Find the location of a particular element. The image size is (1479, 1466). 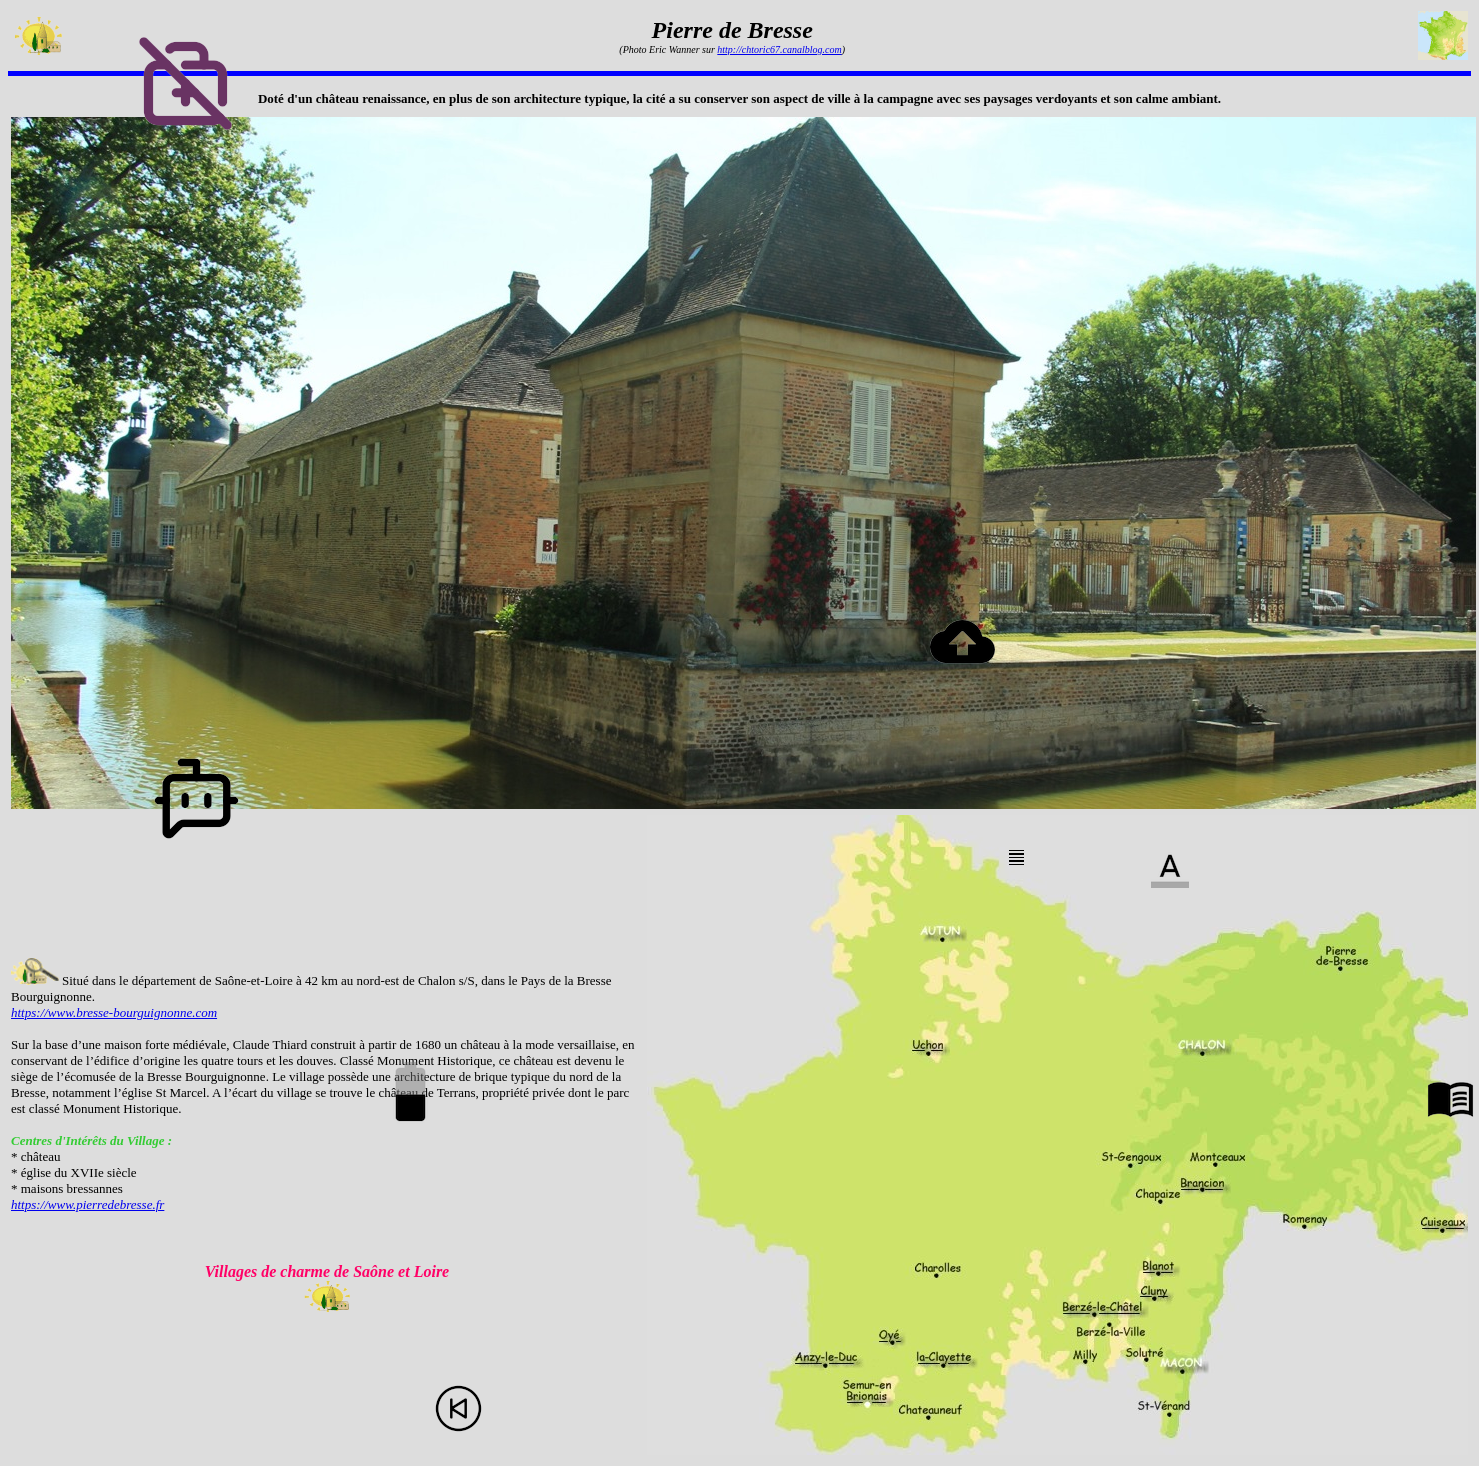

open menu or navigation guide is located at coordinates (1450, 1097).